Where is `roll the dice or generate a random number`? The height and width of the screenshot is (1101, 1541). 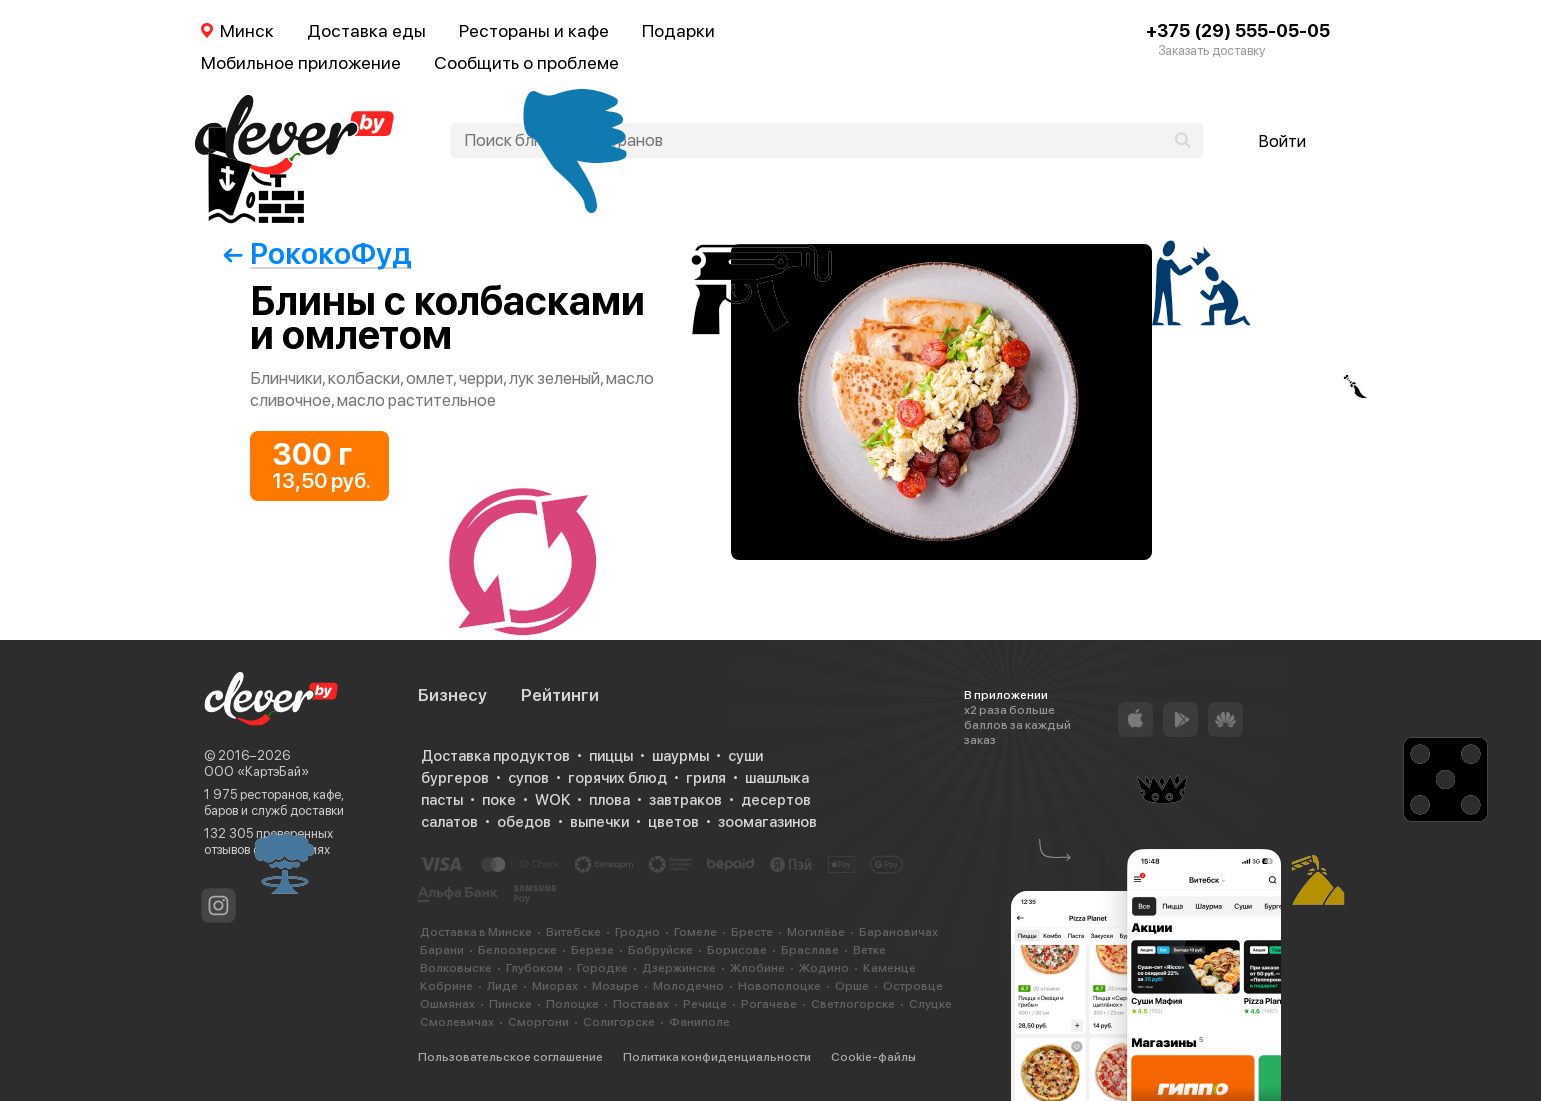 roll the dice or generate a random number is located at coordinates (1445, 779).